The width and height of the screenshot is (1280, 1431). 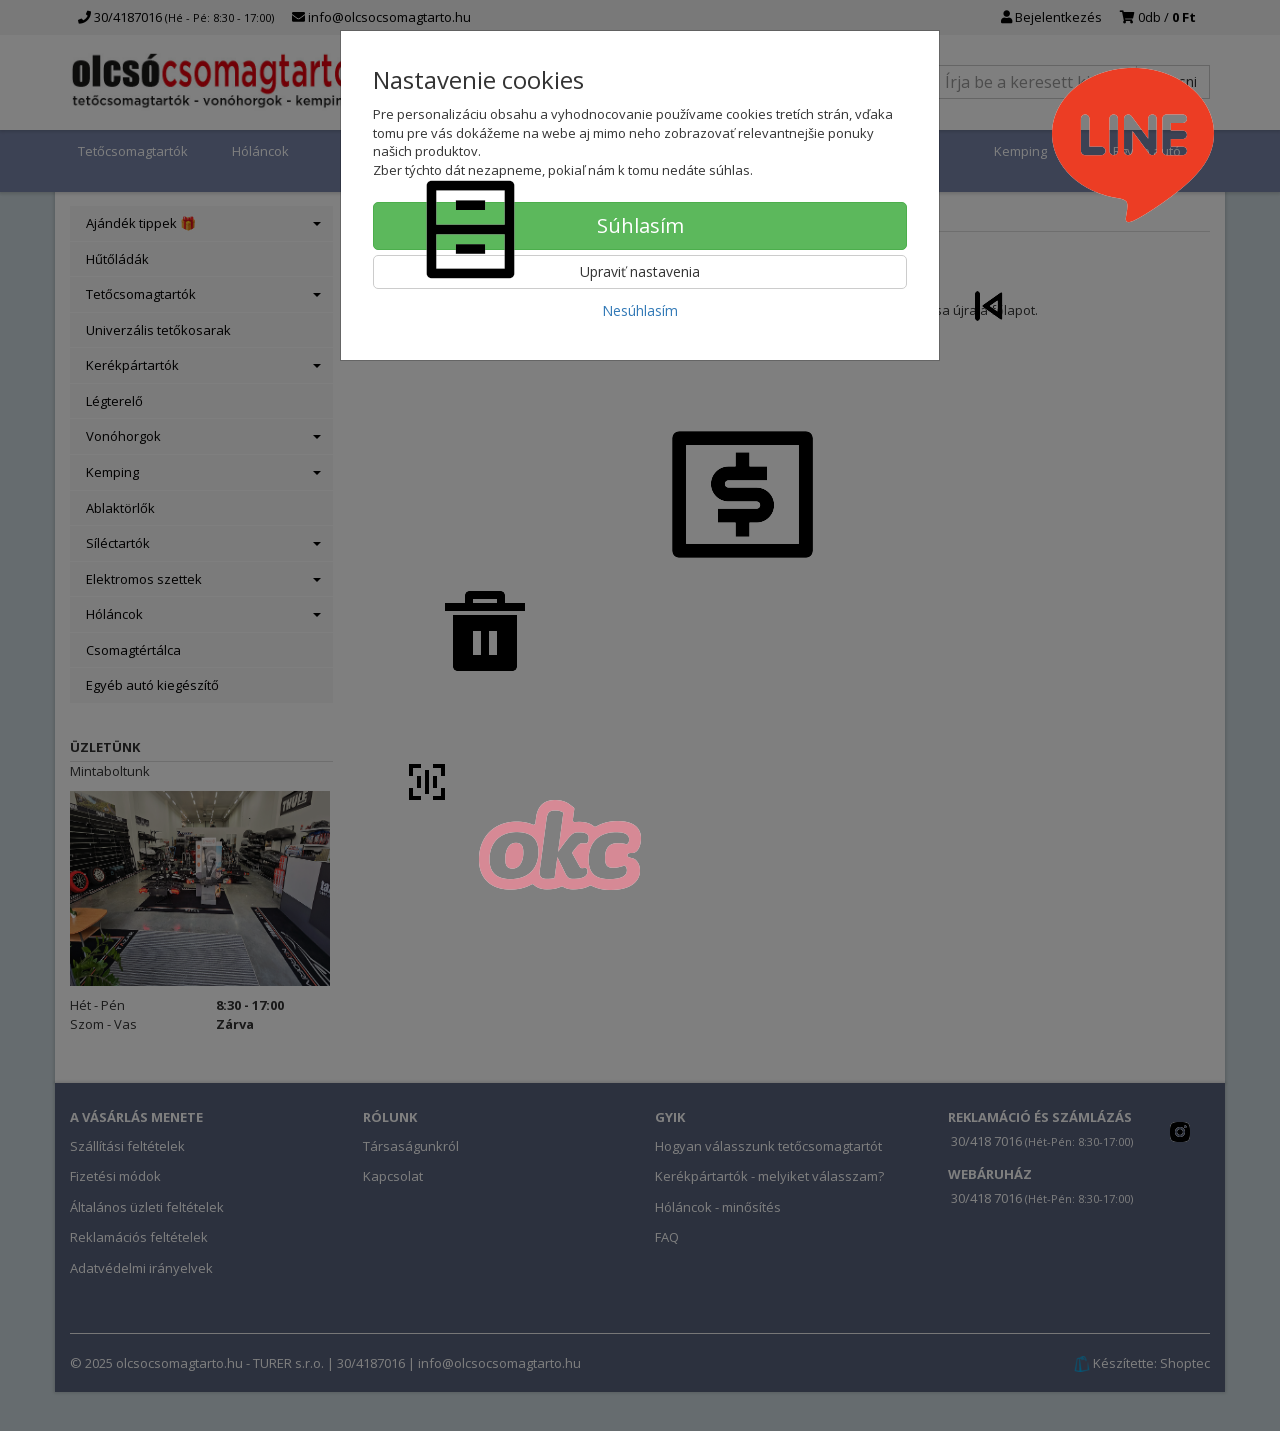 I want to click on activate voice recognition or speech input, so click(x=427, y=782).